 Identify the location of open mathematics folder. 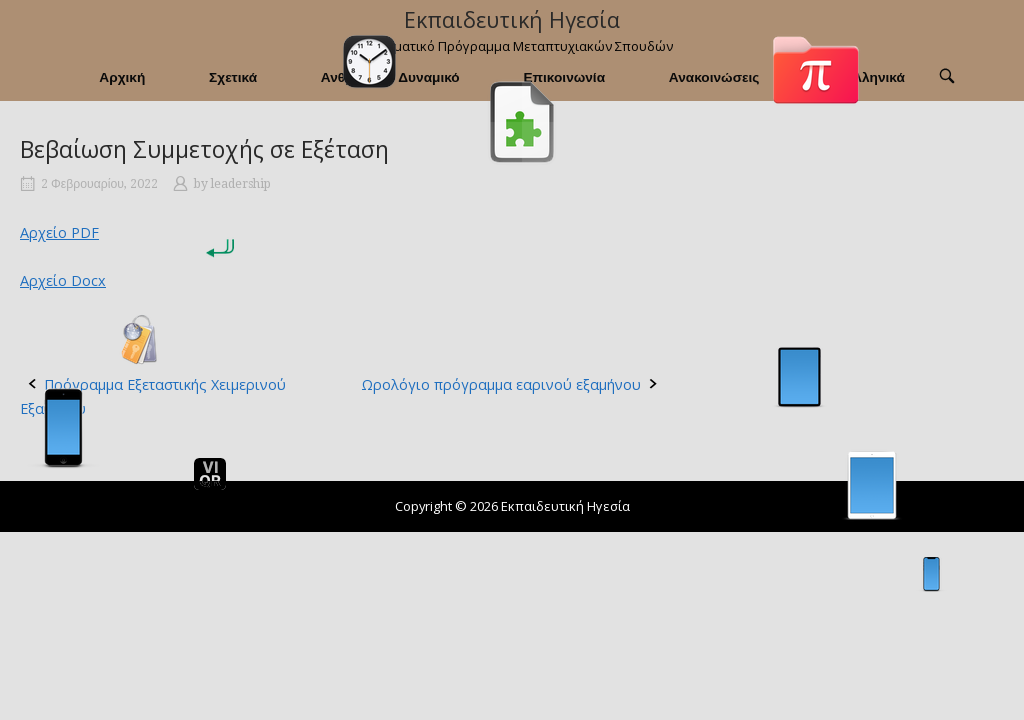
(815, 72).